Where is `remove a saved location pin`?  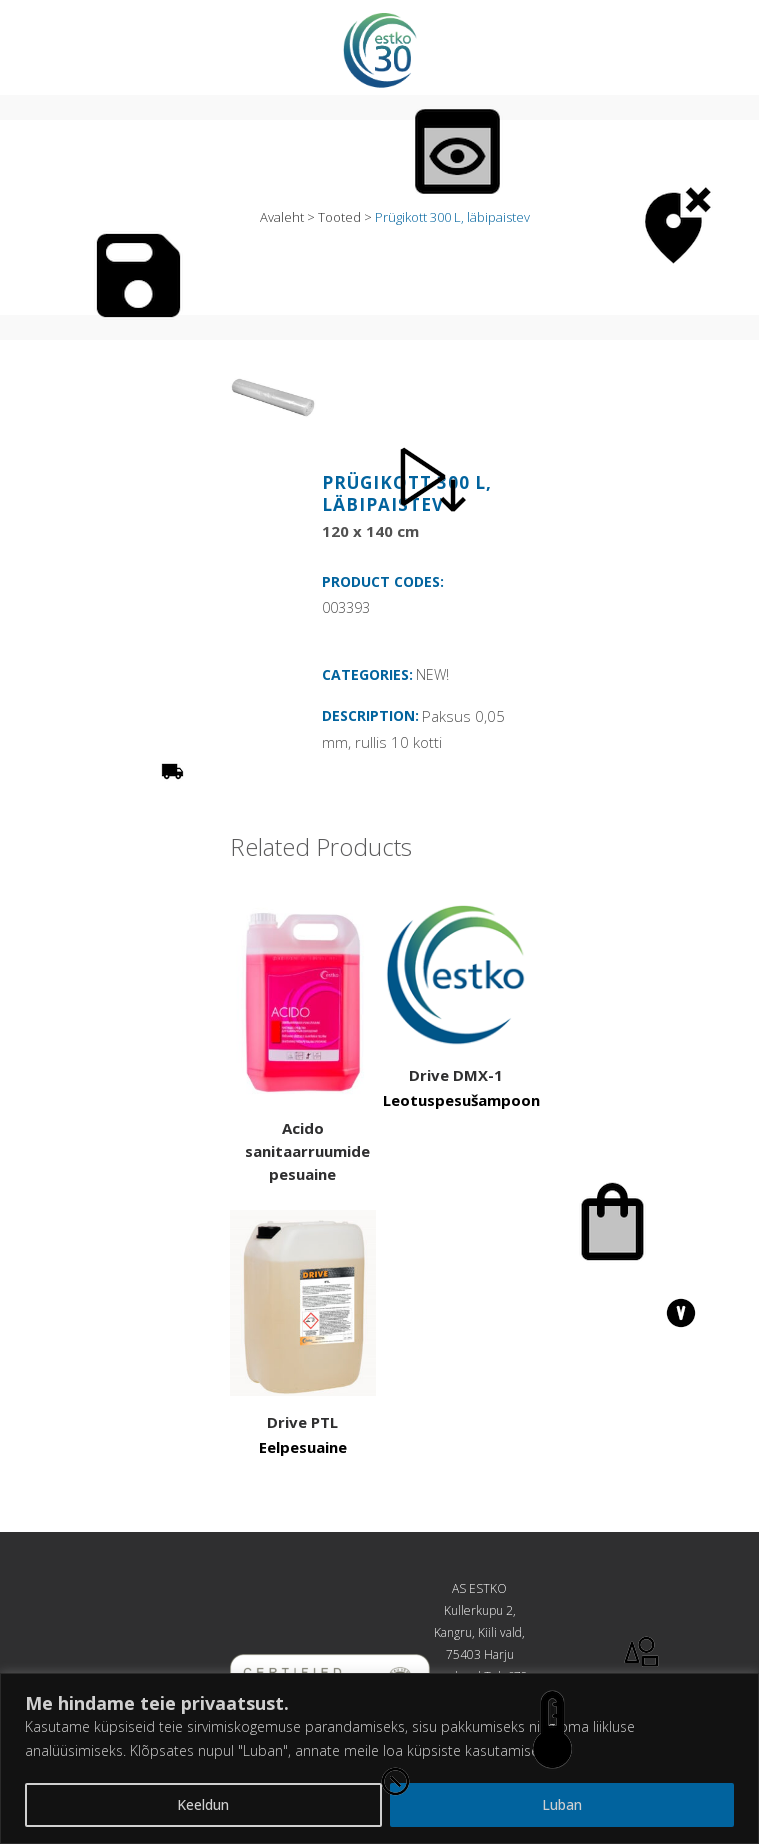 remove a saved location pin is located at coordinates (673, 224).